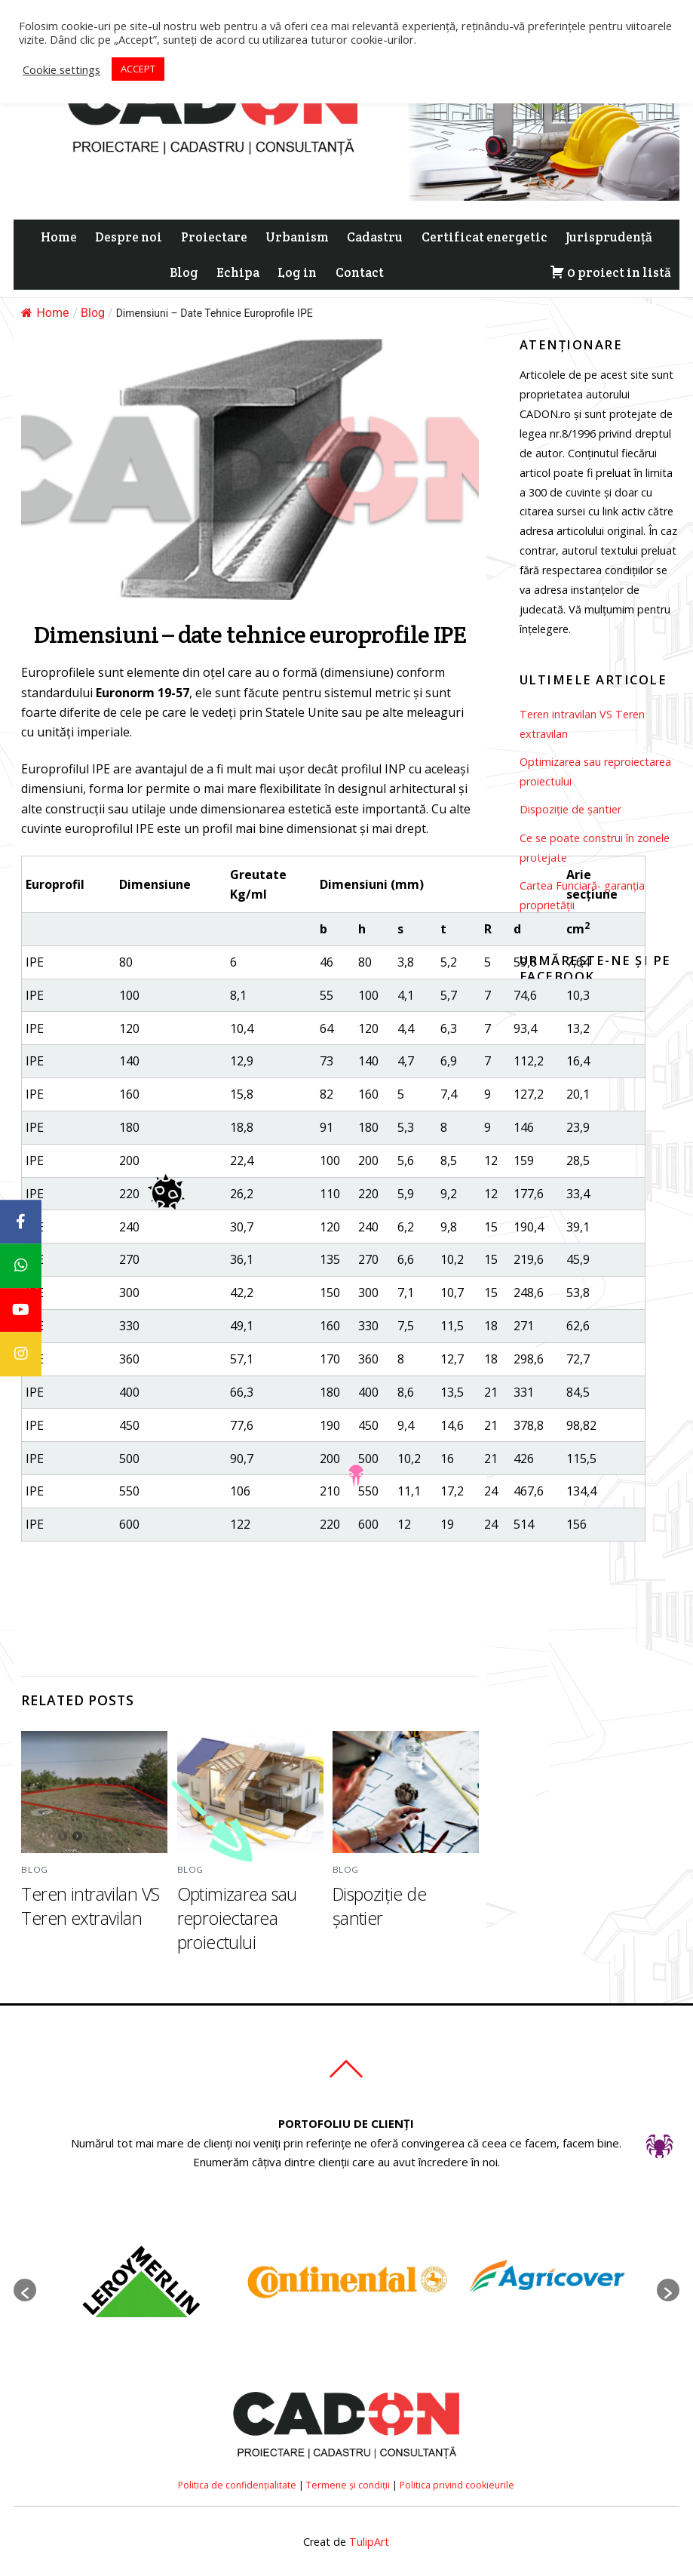 The width and height of the screenshot is (693, 2576). I want to click on represents a hazard or damage-dealing obstacle in gameplay, so click(166, 1191).